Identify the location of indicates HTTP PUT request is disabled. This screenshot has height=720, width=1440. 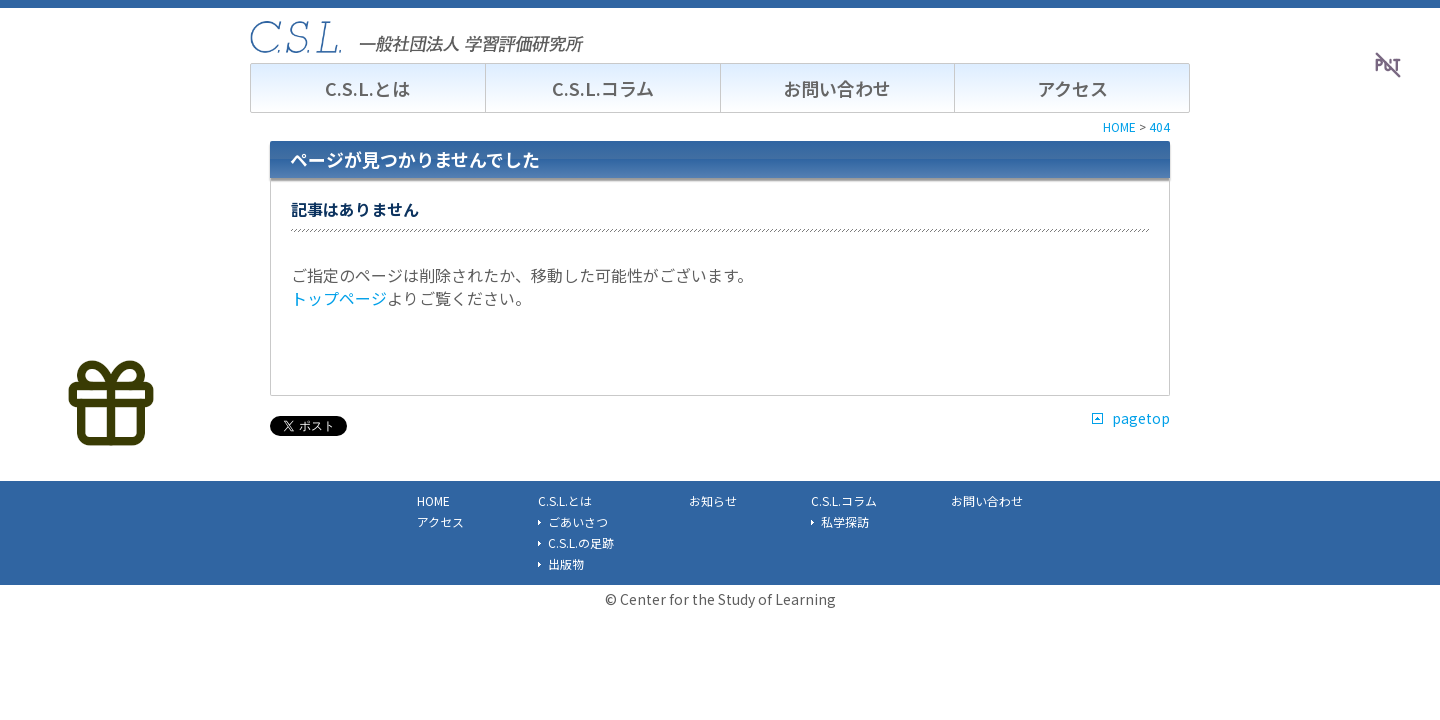
(1388, 65).